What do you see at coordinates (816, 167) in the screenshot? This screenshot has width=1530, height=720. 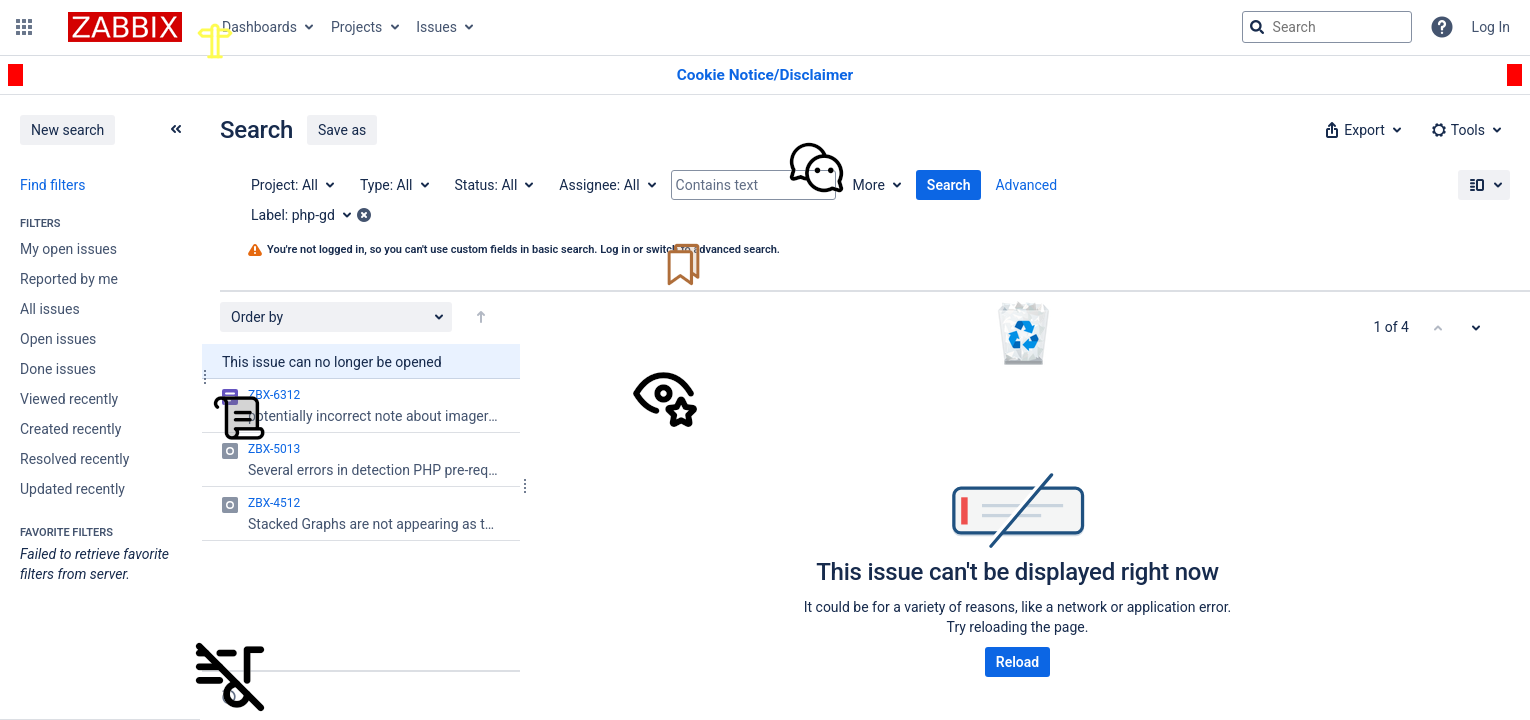 I see `open WeChat messaging app` at bounding box center [816, 167].